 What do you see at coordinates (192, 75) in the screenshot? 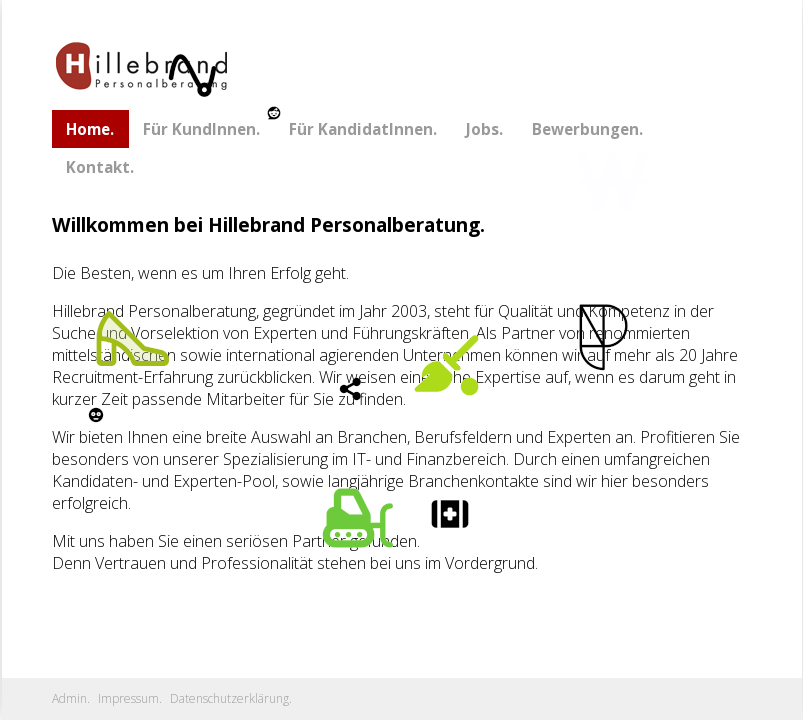
I see `find the minimum value in a dataset` at bounding box center [192, 75].